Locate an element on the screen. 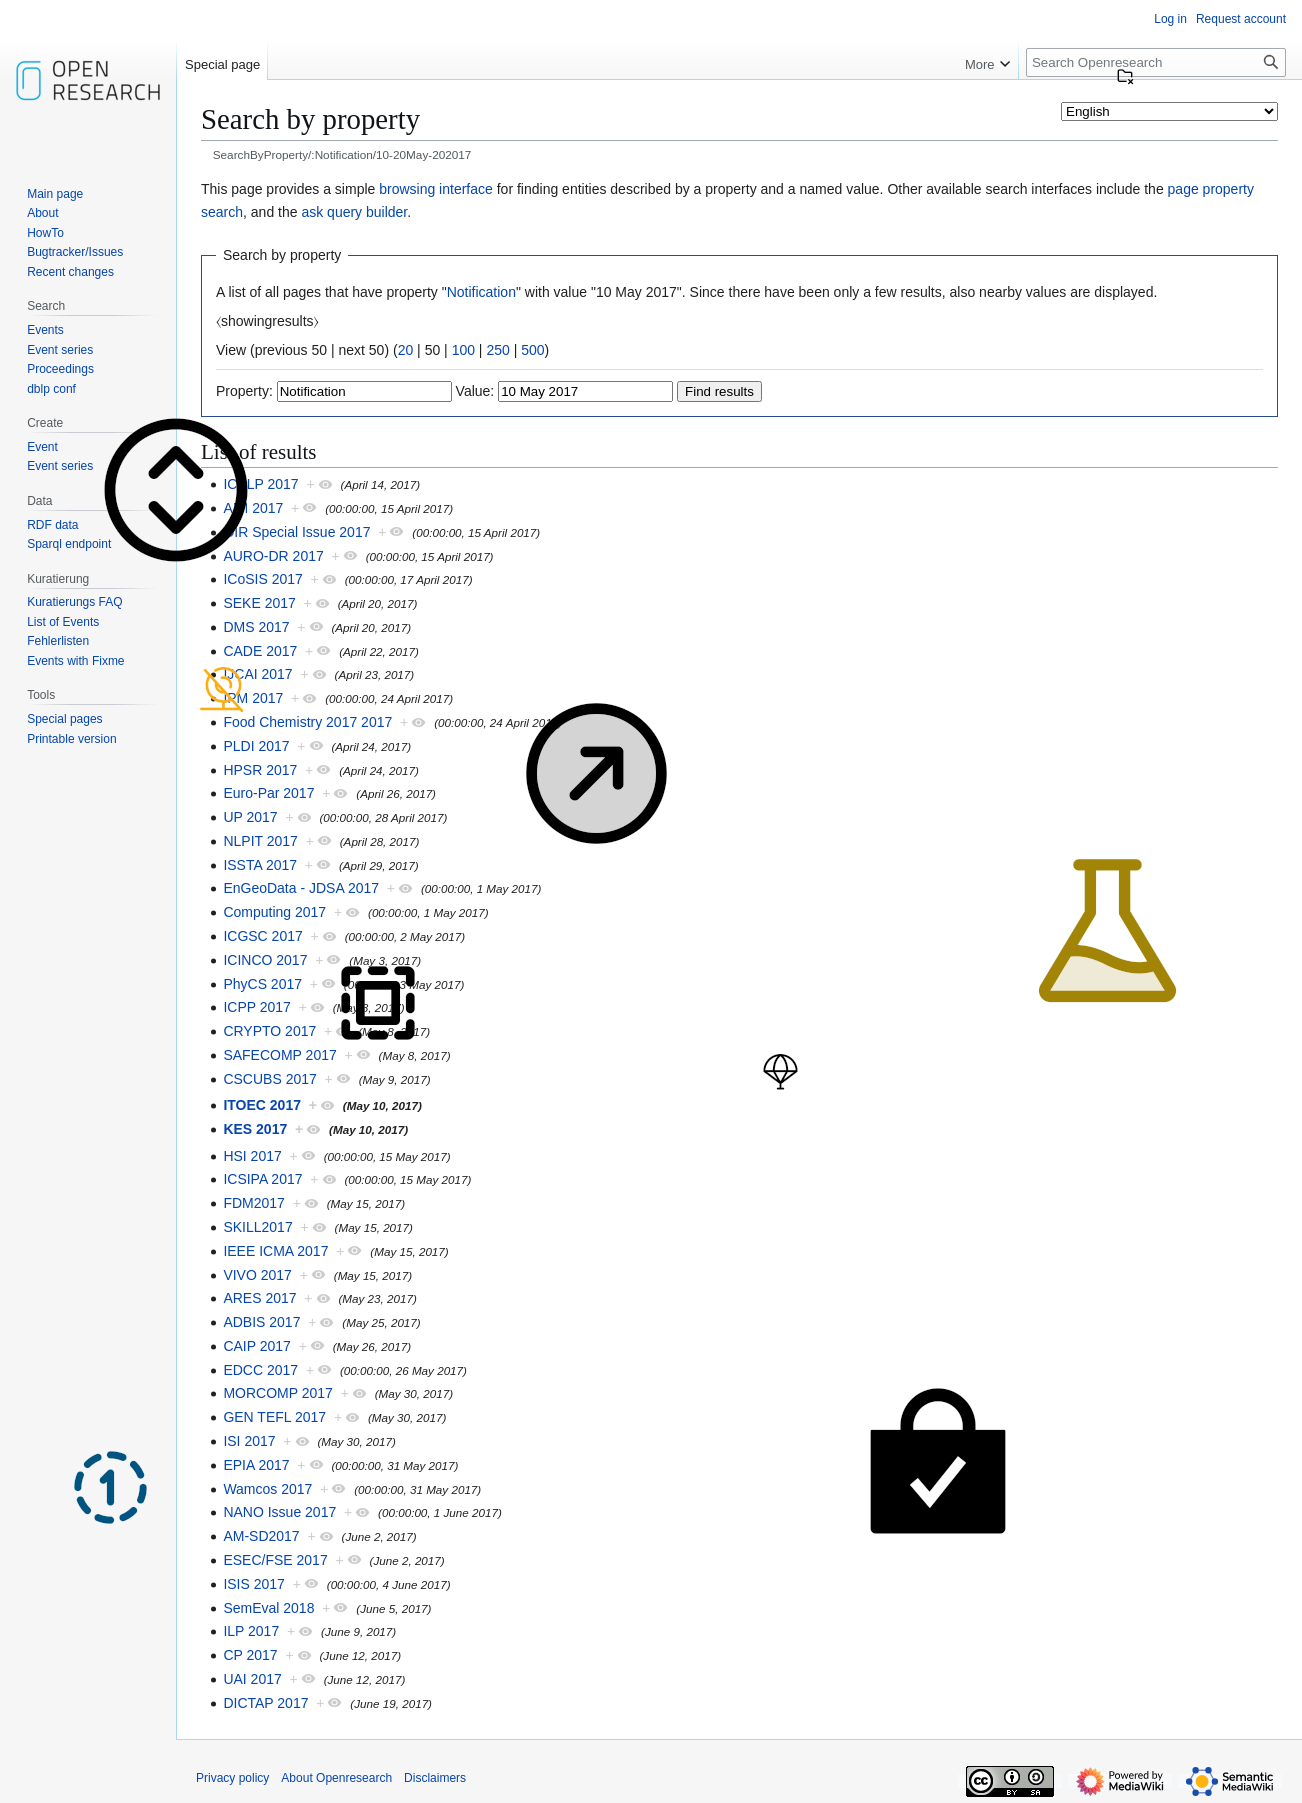  camera is disabled or blocked is located at coordinates (223, 690).